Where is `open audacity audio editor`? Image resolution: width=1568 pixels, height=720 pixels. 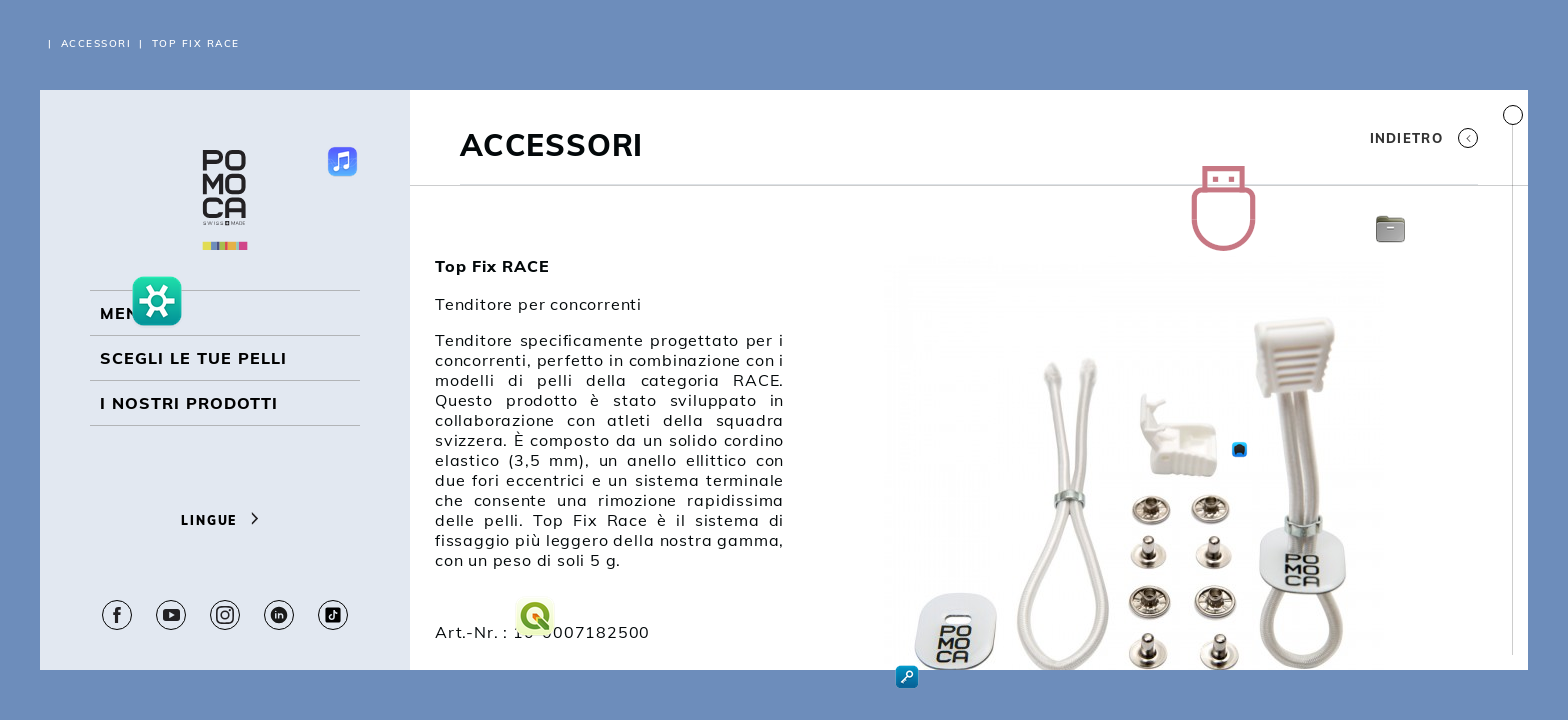
open audacity audio editor is located at coordinates (342, 161).